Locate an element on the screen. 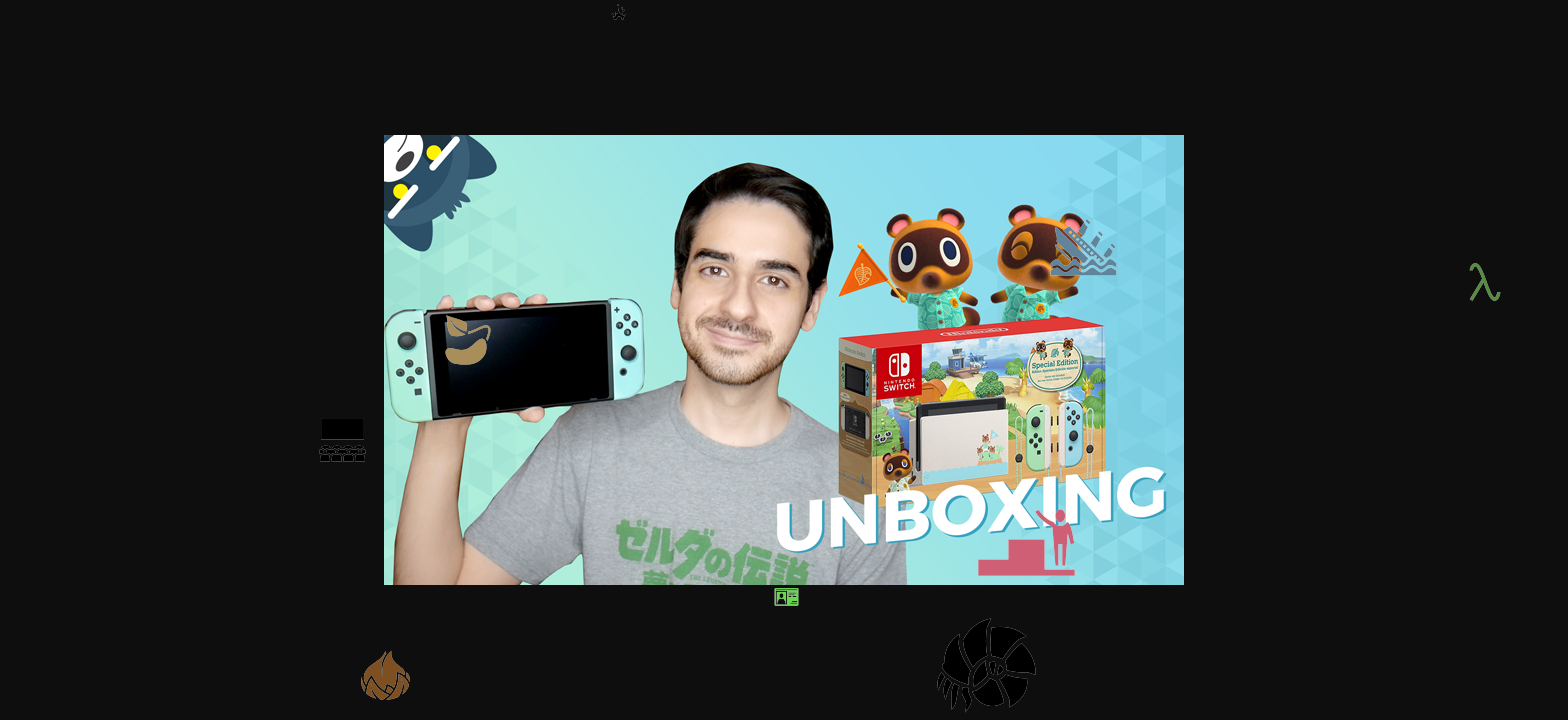 This screenshot has height=720, width=1568. indicates game over or failure state is located at coordinates (1083, 242).